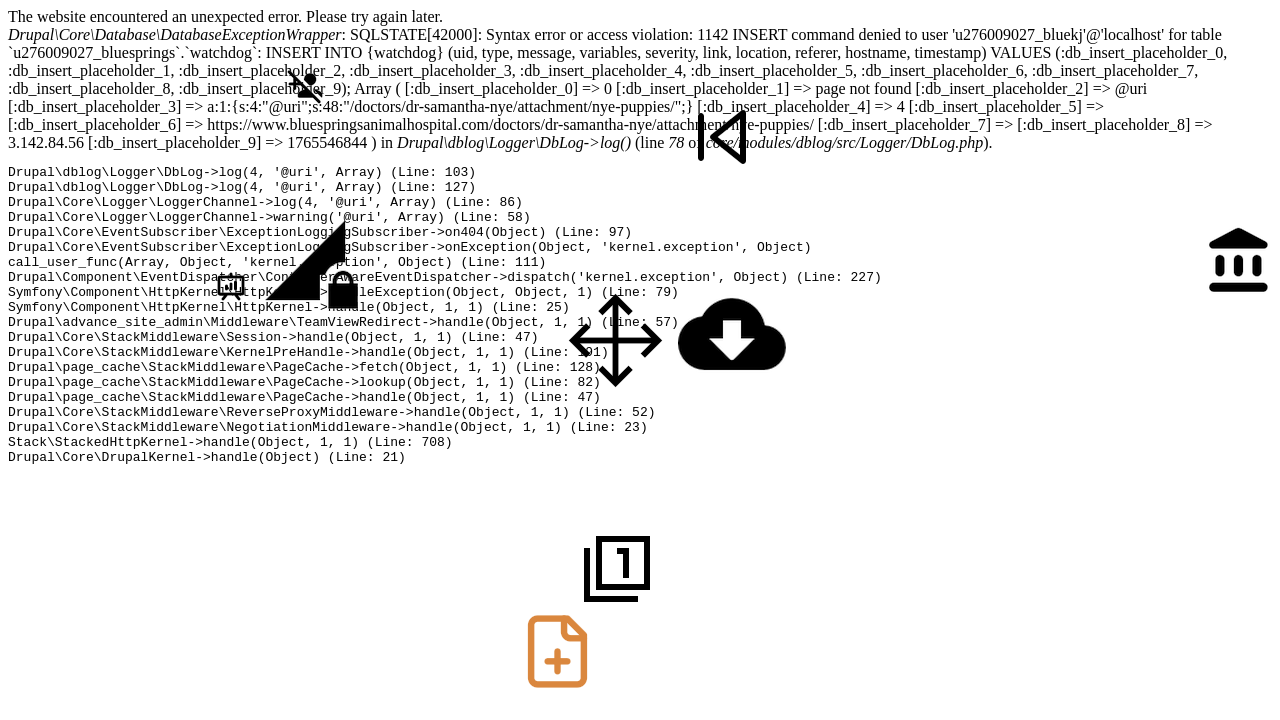 This screenshot has height=720, width=1280. Describe the element at coordinates (231, 287) in the screenshot. I see `view presentation with chart data` at that location.